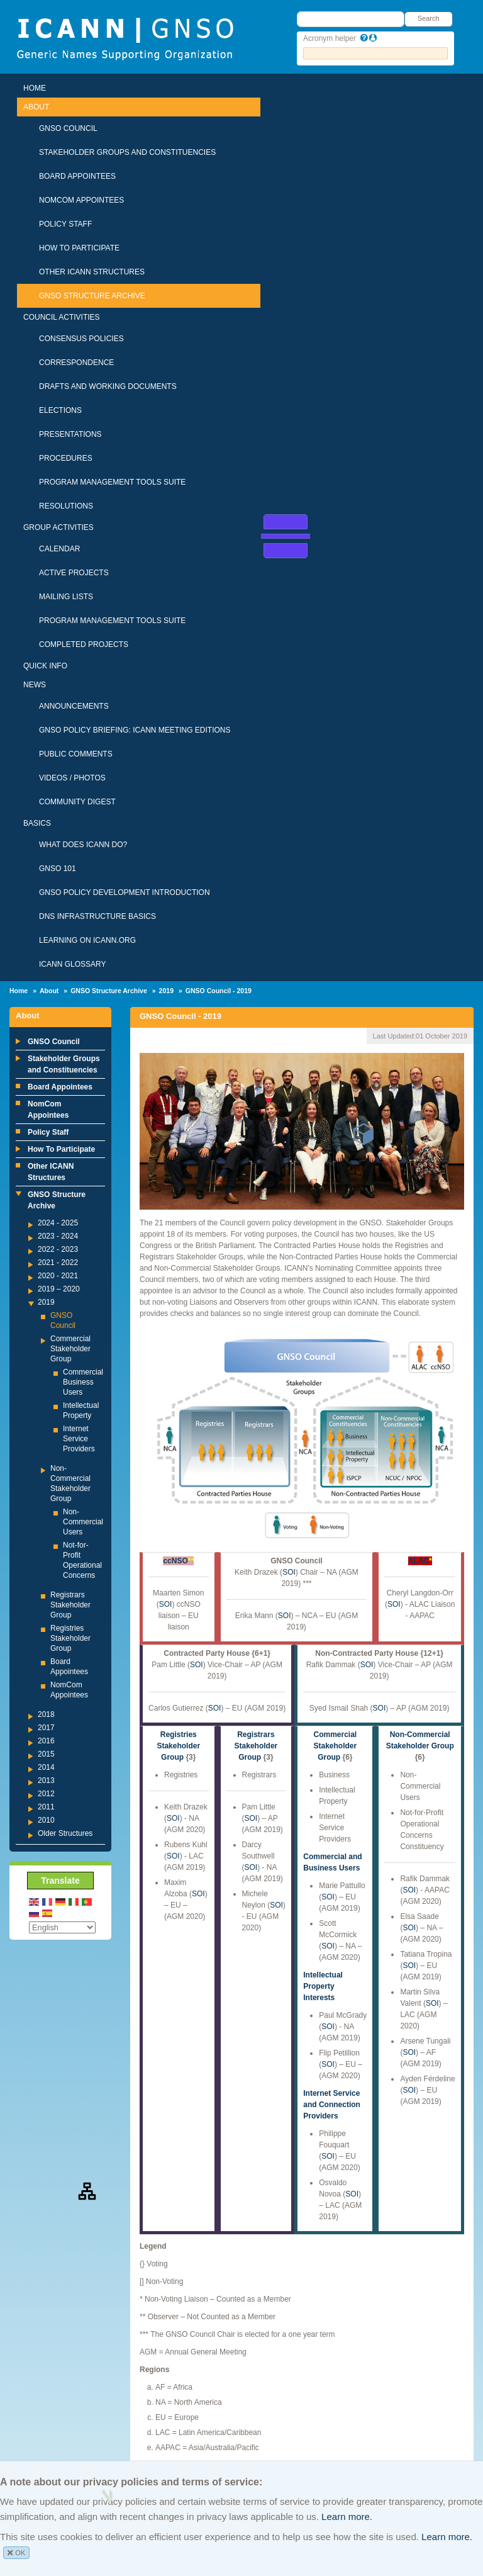 This screenshot has height=2576, width=483. I want to click on view organization hierarchy, so click(87, 2191).